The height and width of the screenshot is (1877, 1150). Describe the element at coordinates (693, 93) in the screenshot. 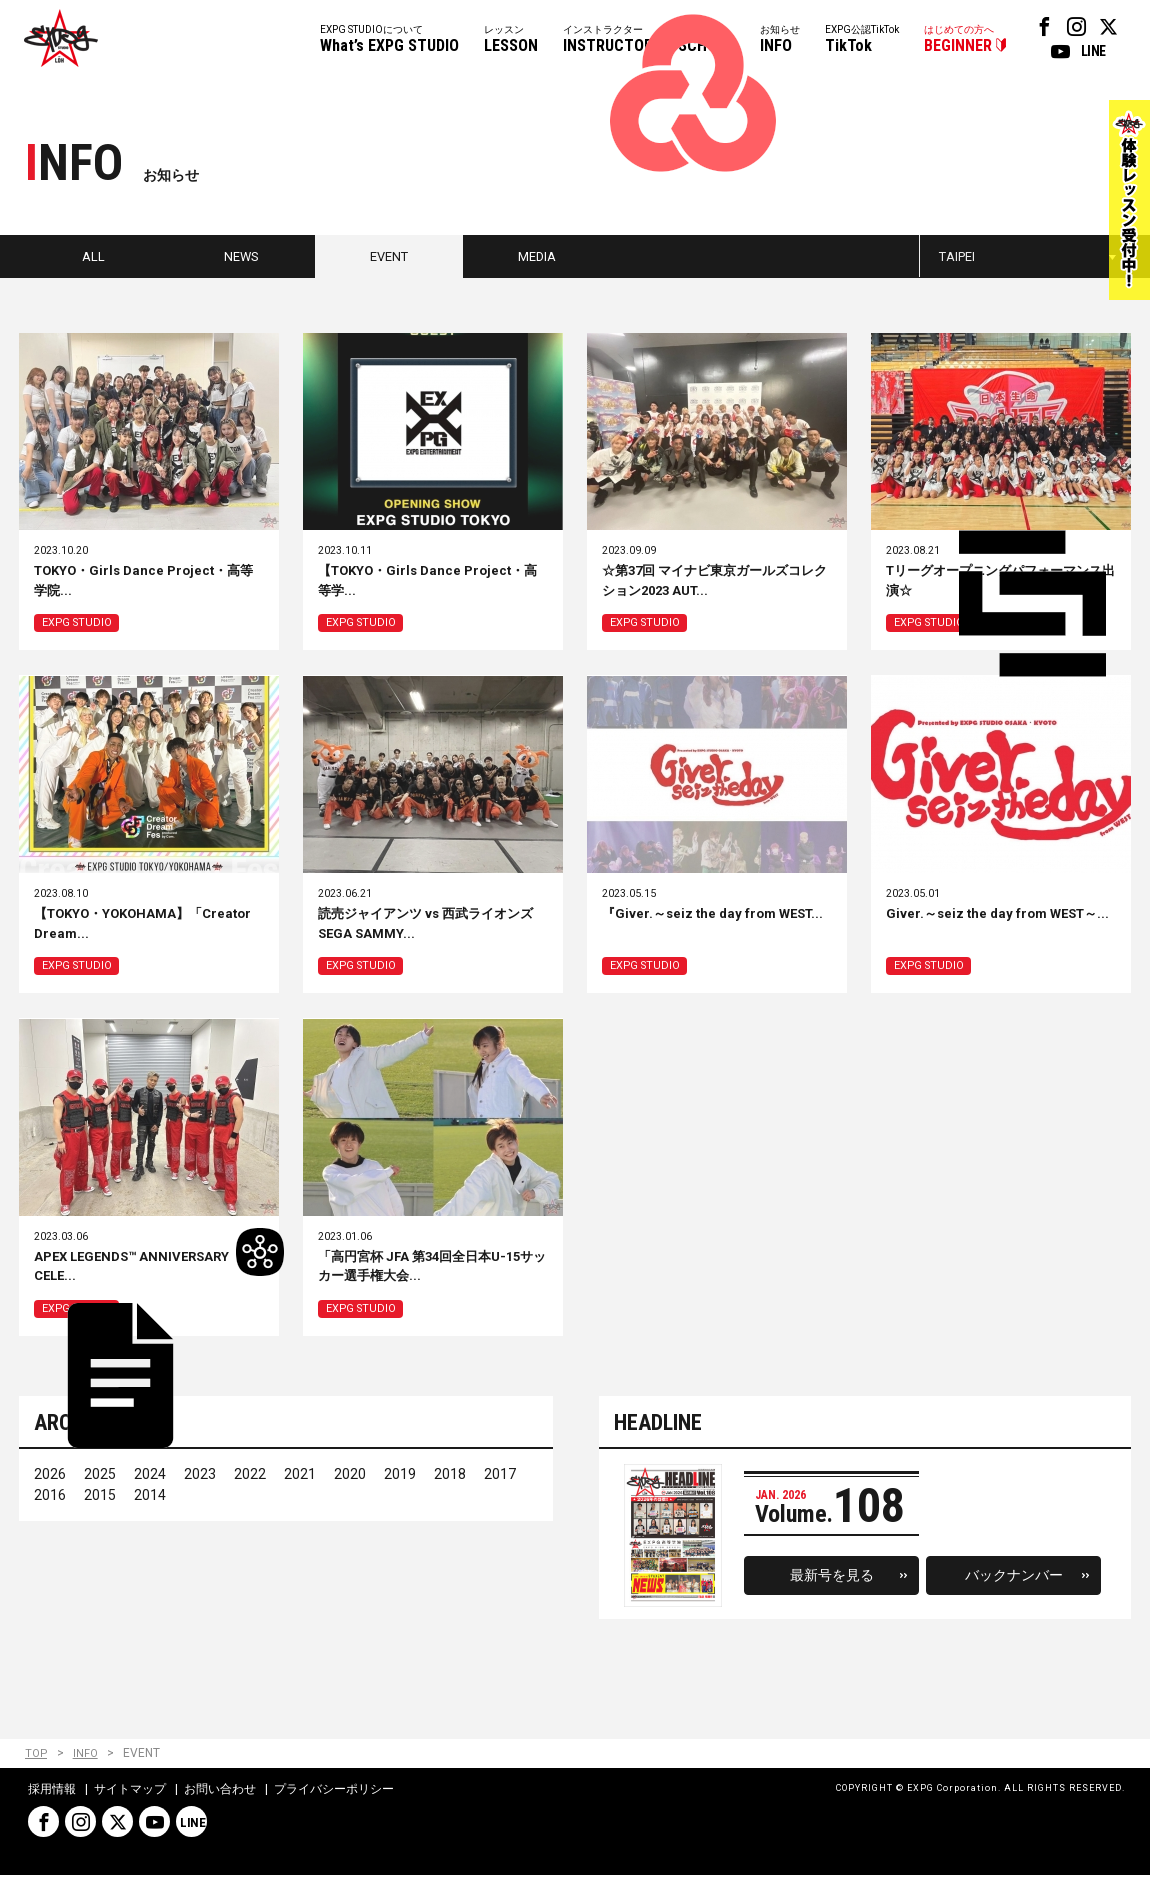

I see `rclone cloud sync application` at that location.